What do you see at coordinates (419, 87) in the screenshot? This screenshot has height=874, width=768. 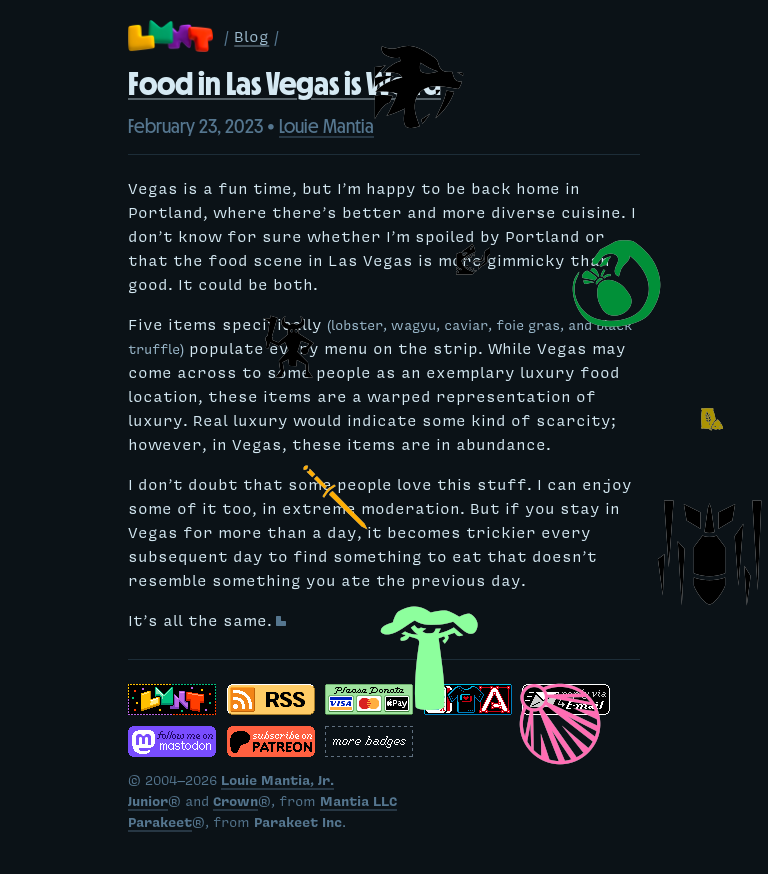 I see `select saber-toothed cat character or avatar` at bounding box center [419, 87].